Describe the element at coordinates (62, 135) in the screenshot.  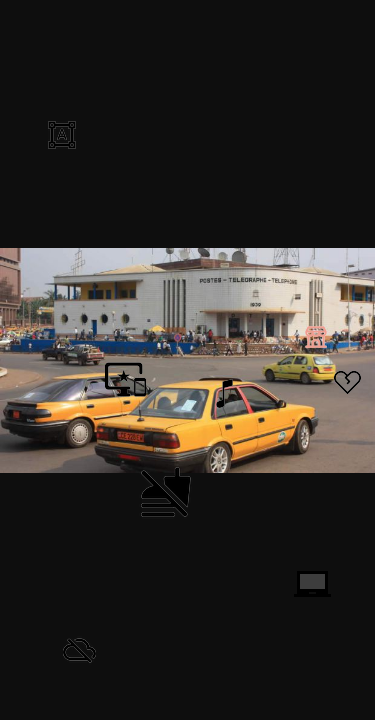
I see `edit text box formatting` at that location.